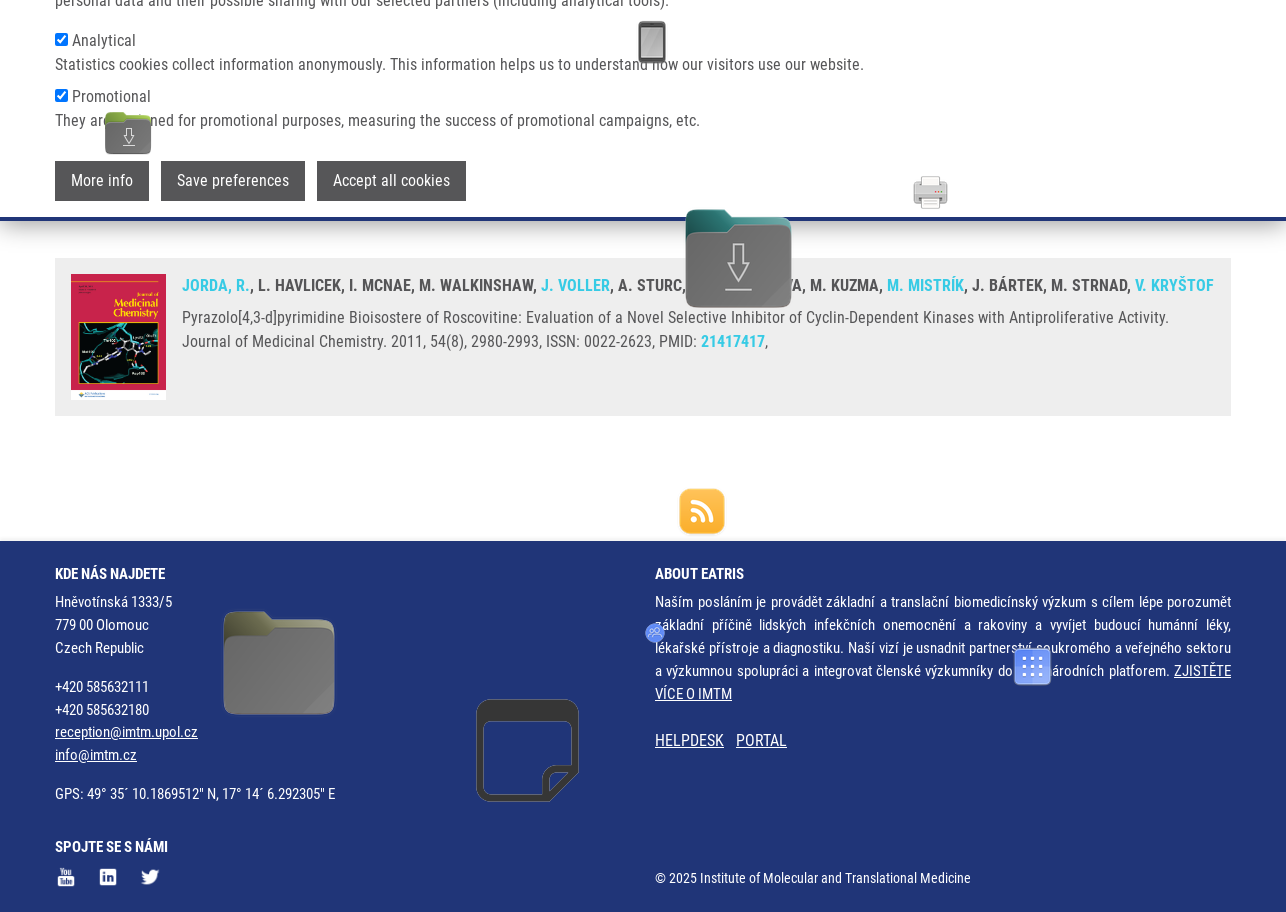  What do you see at coordinates (527, 750) in the screenshot?
I see `access desktop widgets or desklets` at bounding box center [527, 750].